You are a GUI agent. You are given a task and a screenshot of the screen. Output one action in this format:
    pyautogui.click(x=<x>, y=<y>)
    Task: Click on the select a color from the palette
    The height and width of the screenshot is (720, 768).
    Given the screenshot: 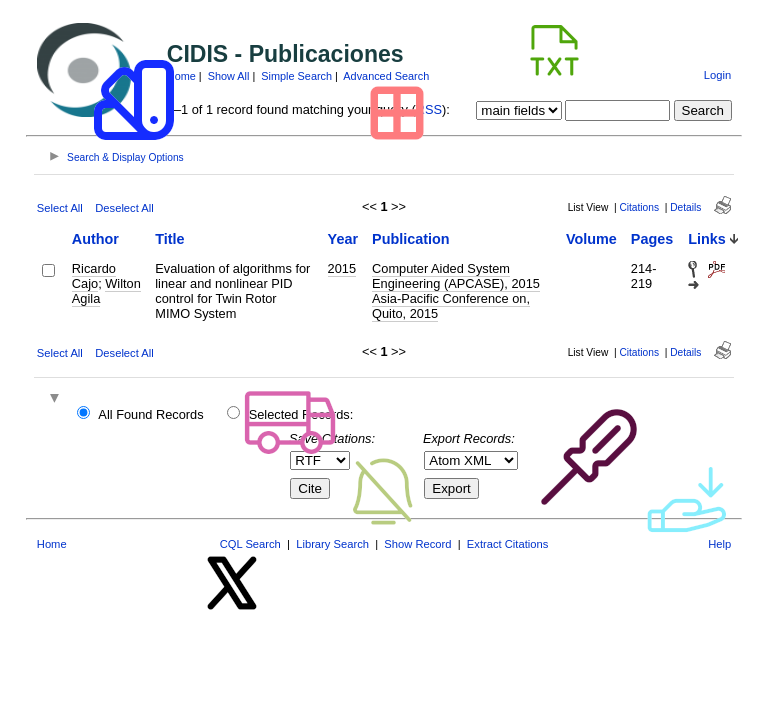 What is the action you would take?
    pyautogui.click(x=134, y=100)
    